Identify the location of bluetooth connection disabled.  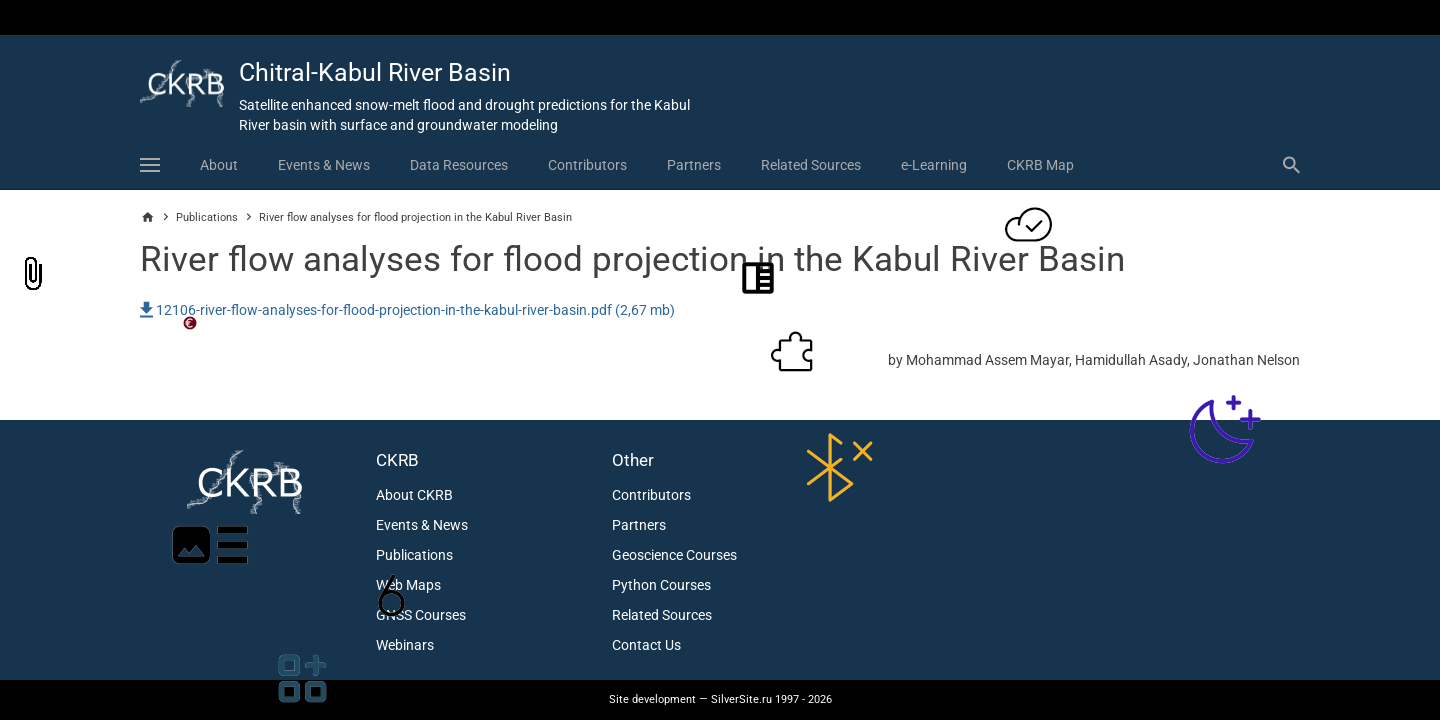
(835, 467).